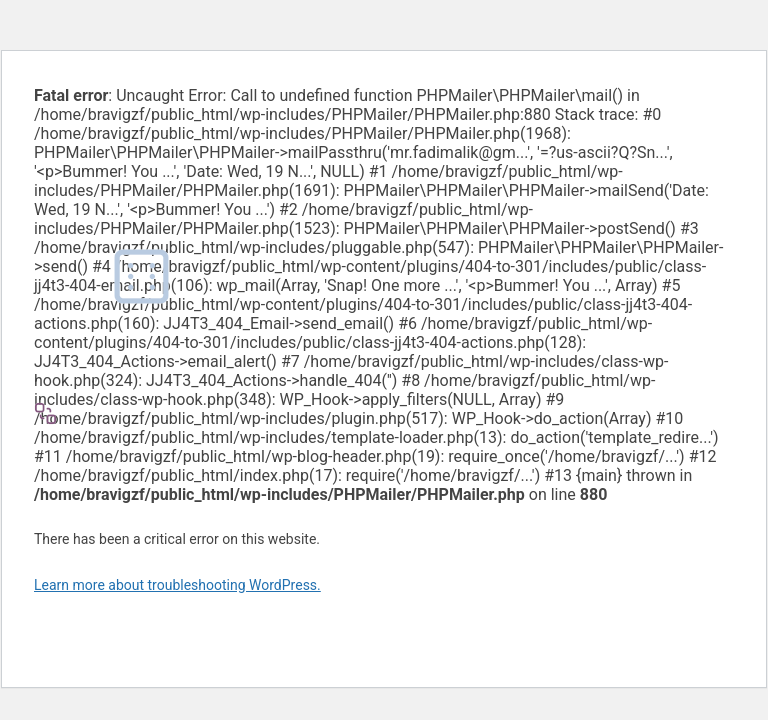  I want to click on send selected object to back of layer stack, so click(45, 413).